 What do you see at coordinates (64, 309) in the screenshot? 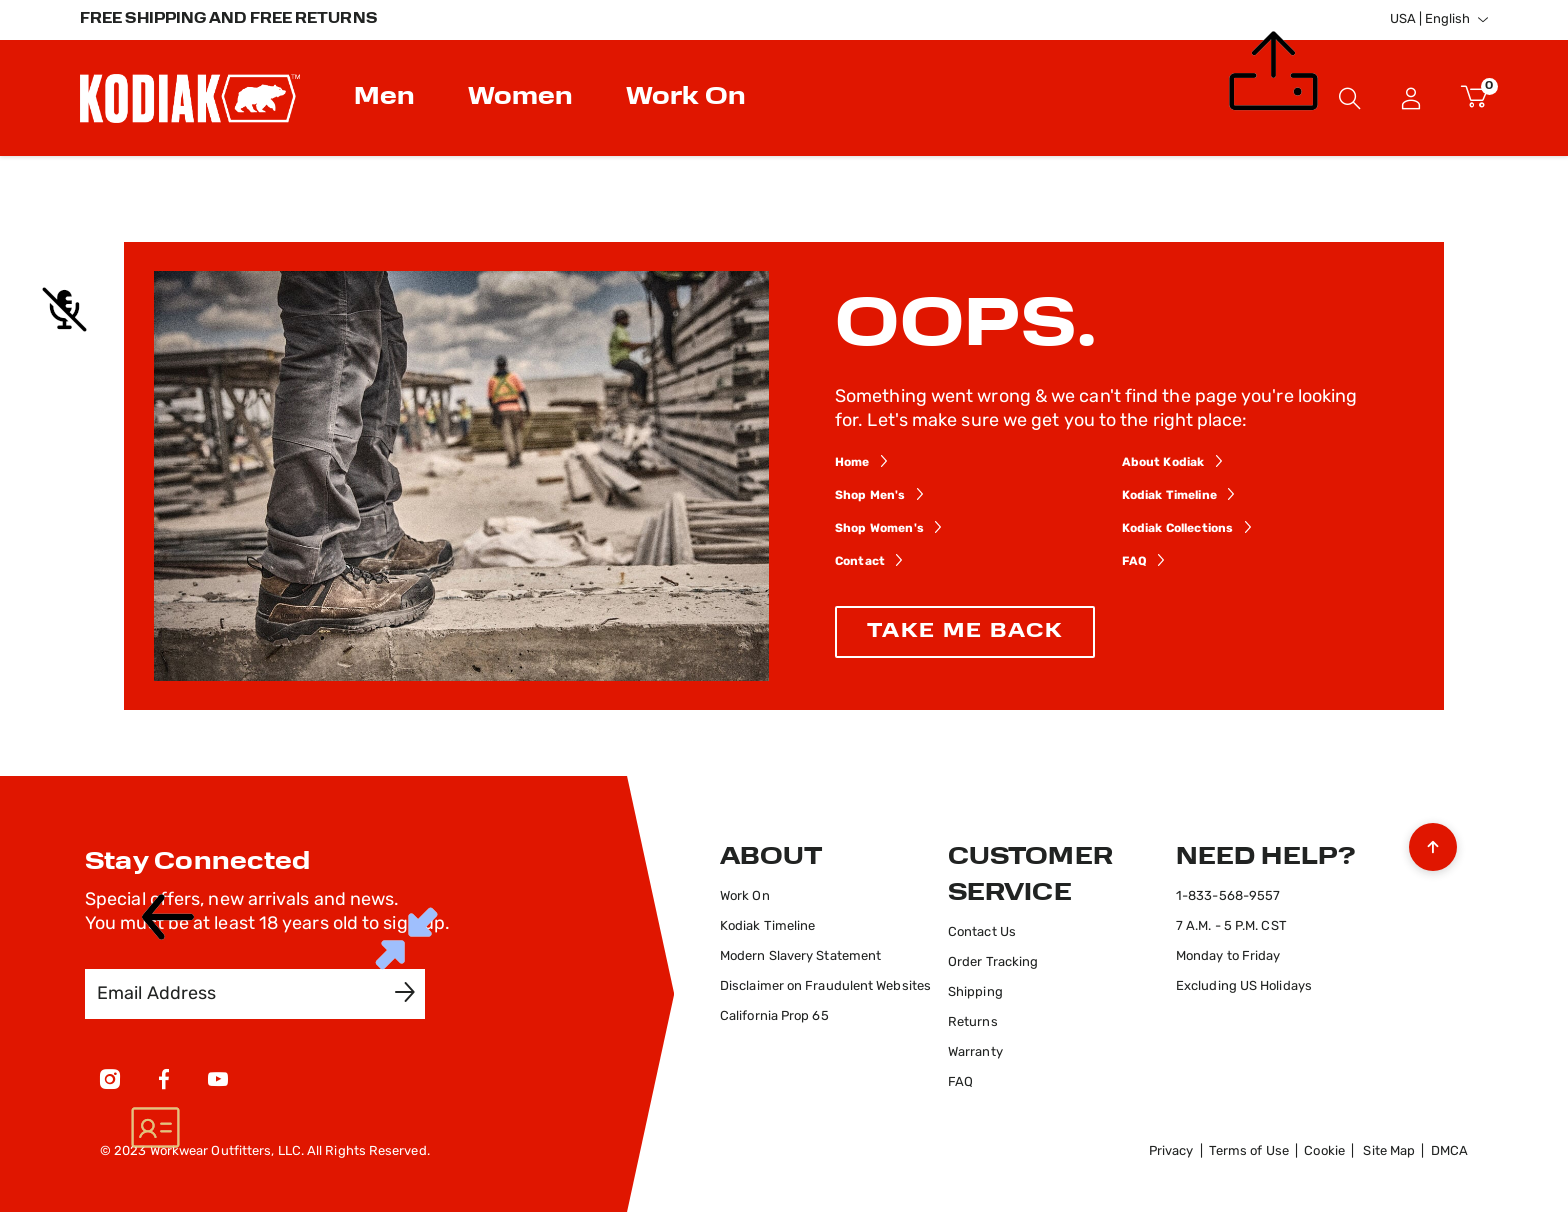
I see `mute your microphone` at bounding box center [64, 309].